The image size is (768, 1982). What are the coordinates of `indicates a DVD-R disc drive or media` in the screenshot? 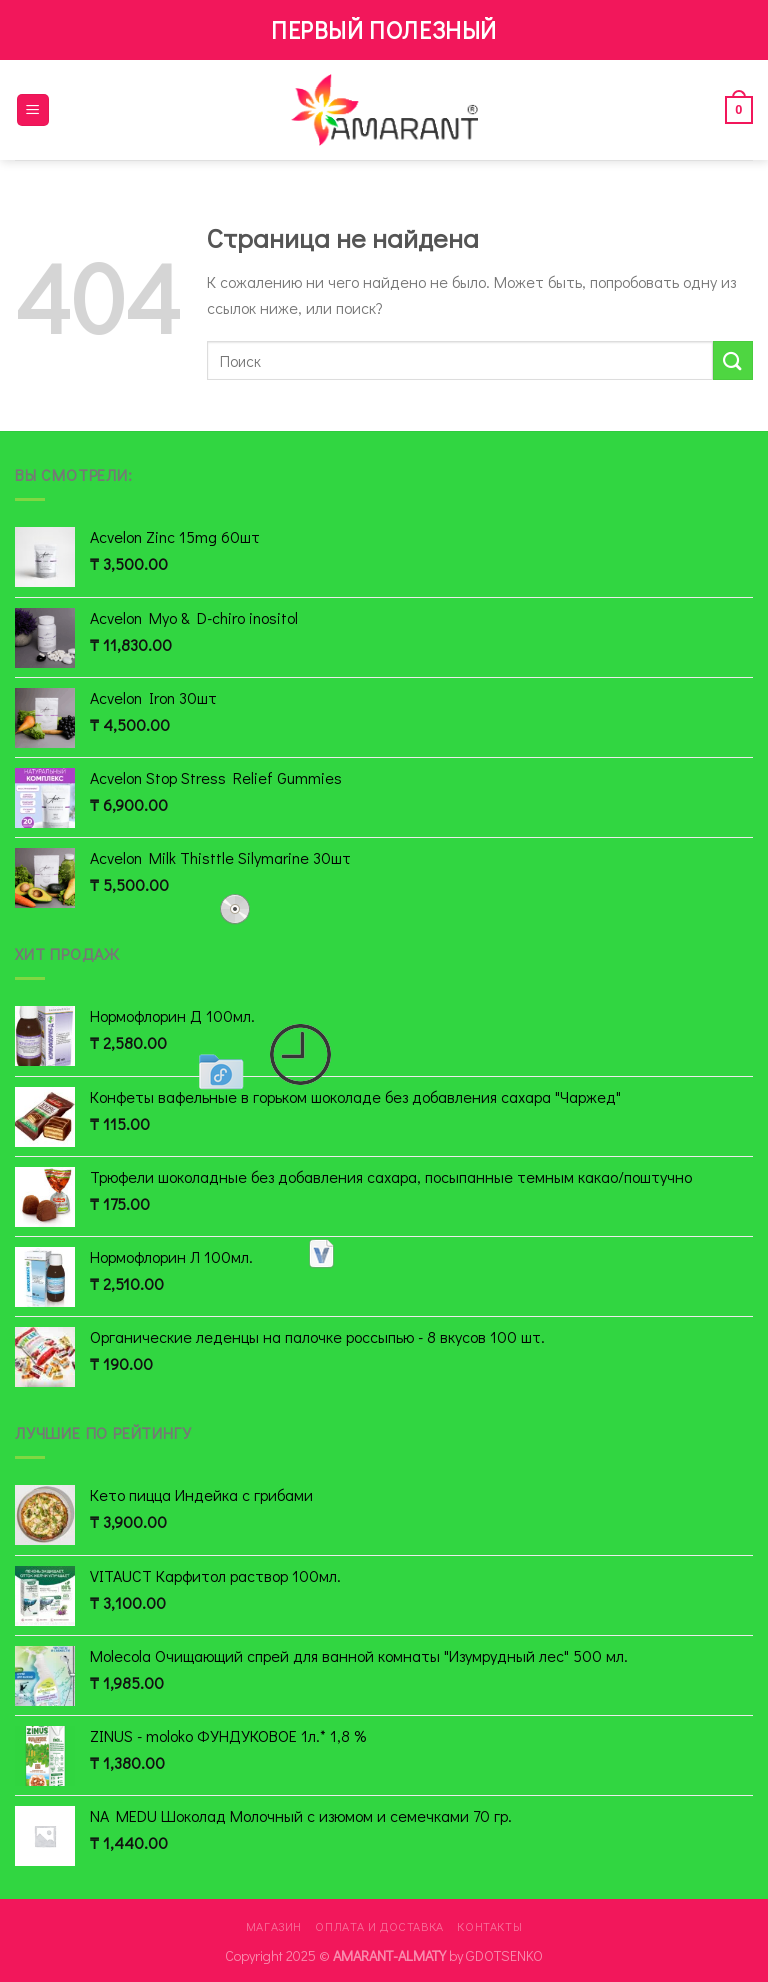 It's located at (235, 909).